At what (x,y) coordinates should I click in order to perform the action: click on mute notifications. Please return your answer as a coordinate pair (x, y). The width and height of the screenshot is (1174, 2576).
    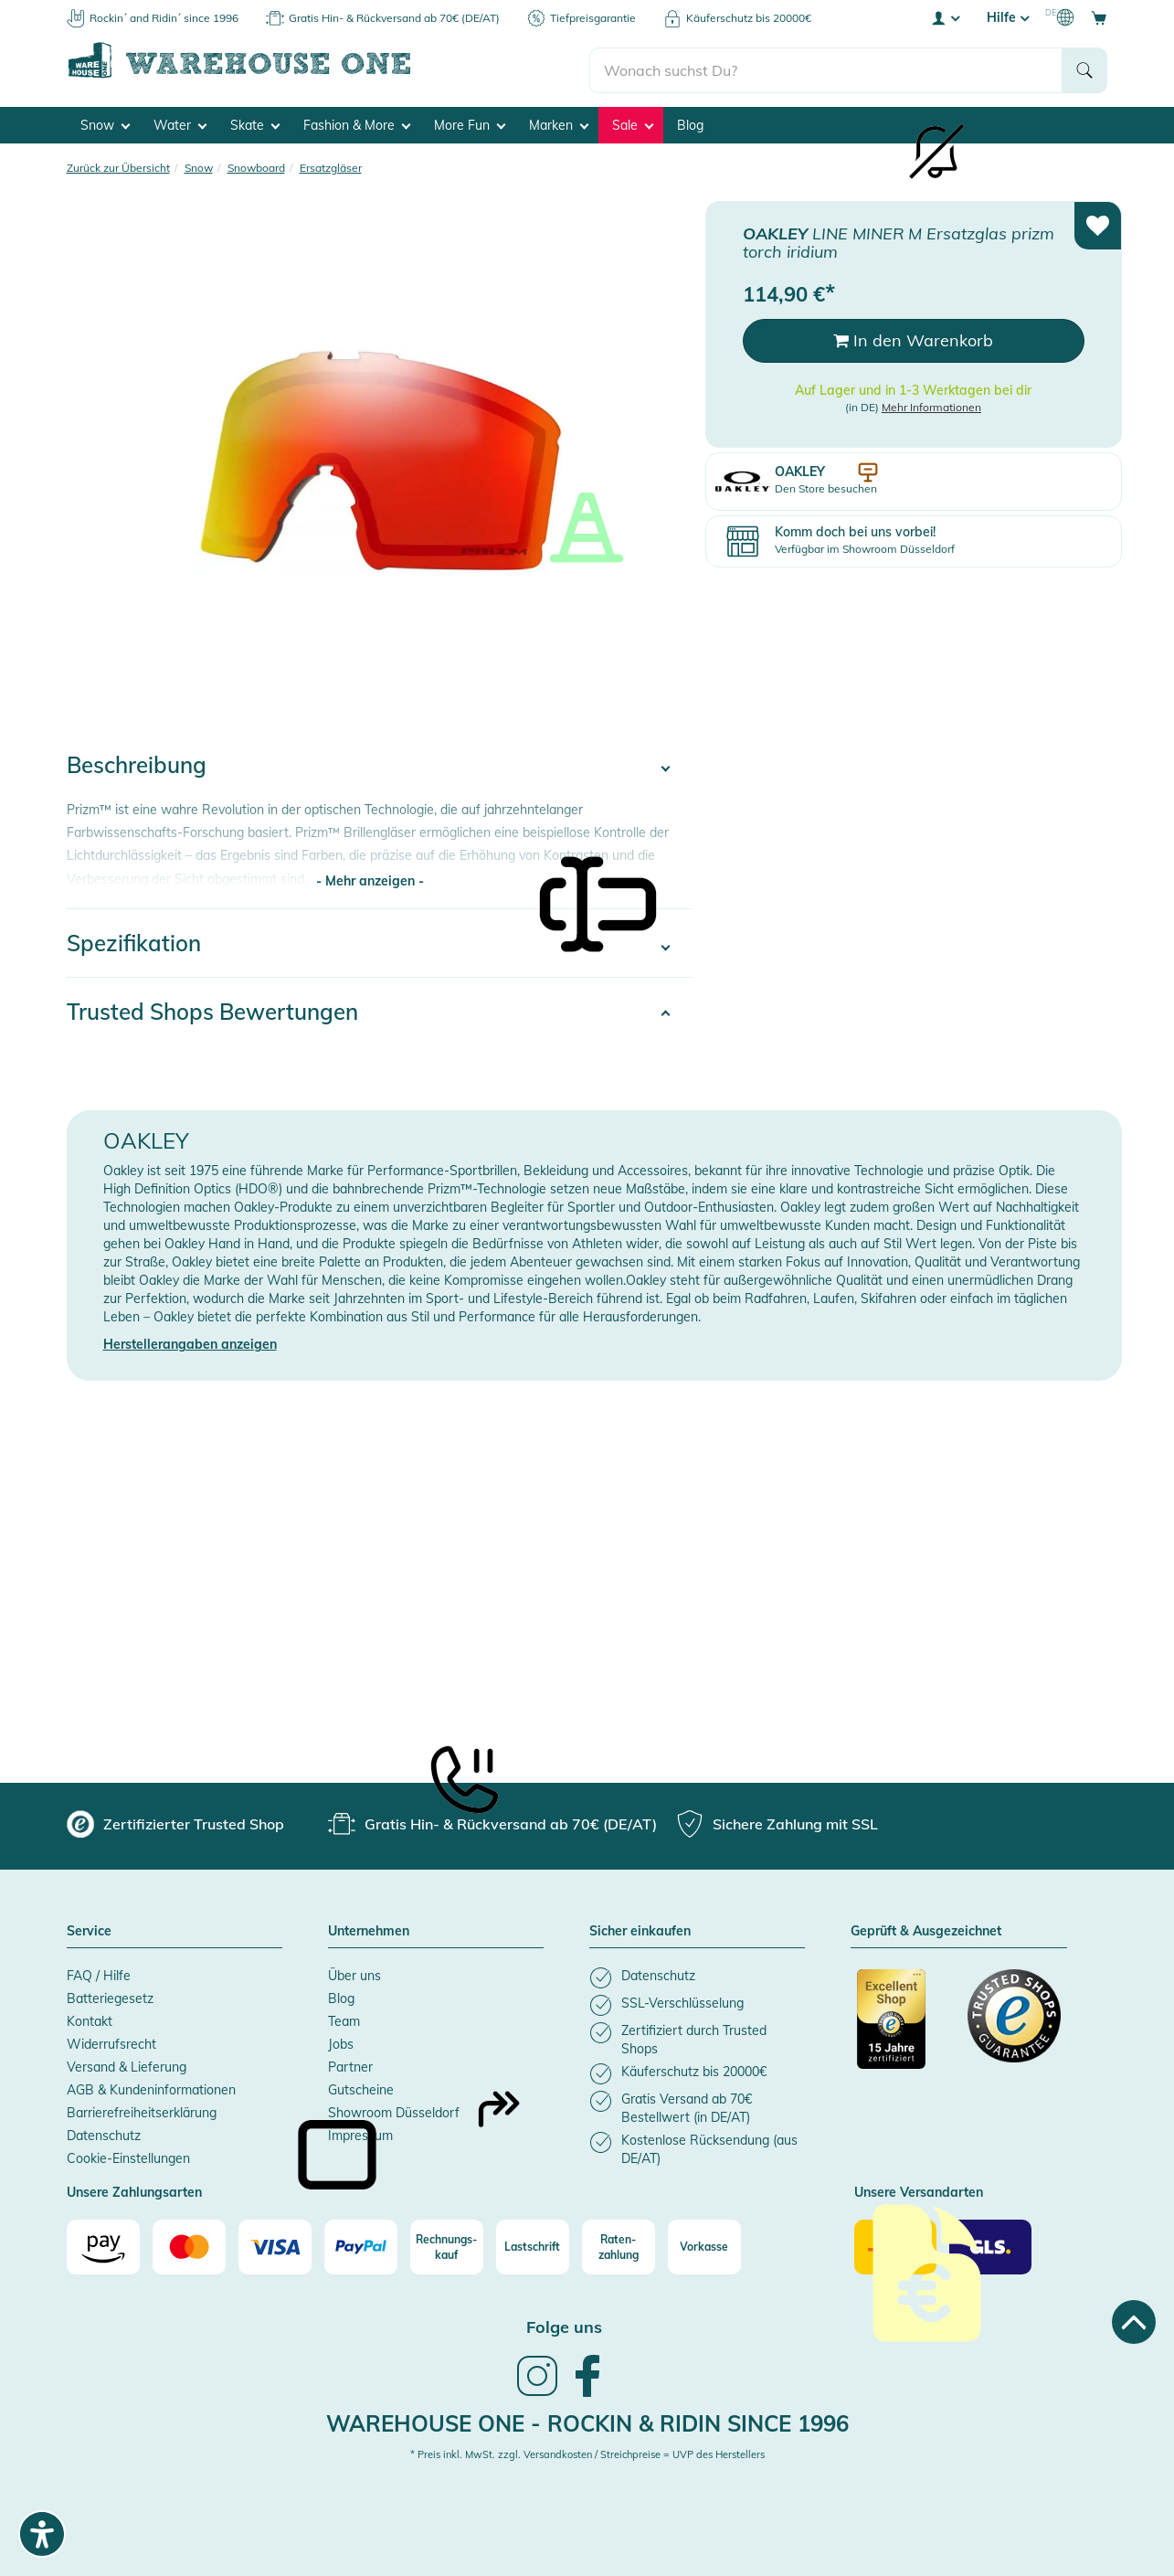
    Looking at the image, I should click on (935, 152).